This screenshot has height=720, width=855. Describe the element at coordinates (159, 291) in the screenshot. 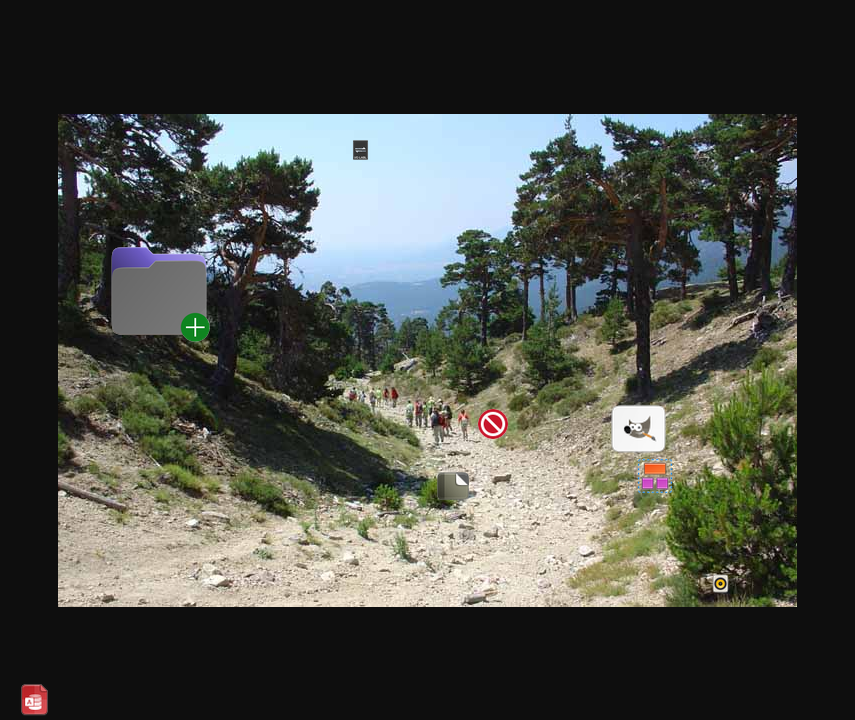

I see `create a new folder` at that location.